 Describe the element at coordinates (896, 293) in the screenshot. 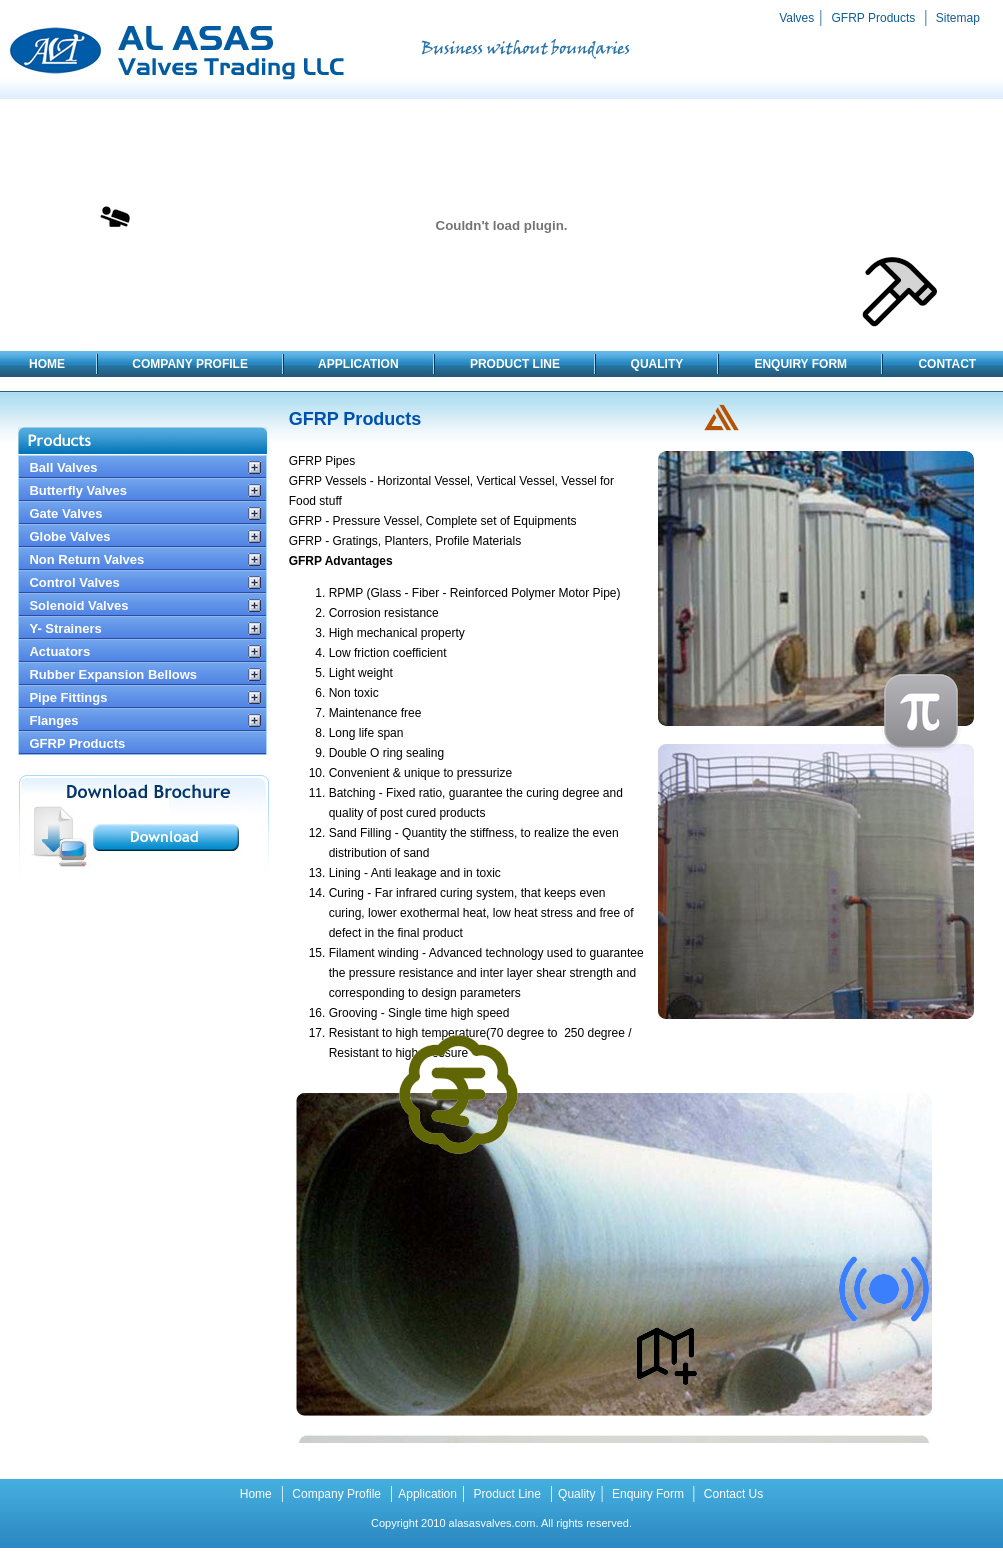

I see `access tools or settings` at that location.